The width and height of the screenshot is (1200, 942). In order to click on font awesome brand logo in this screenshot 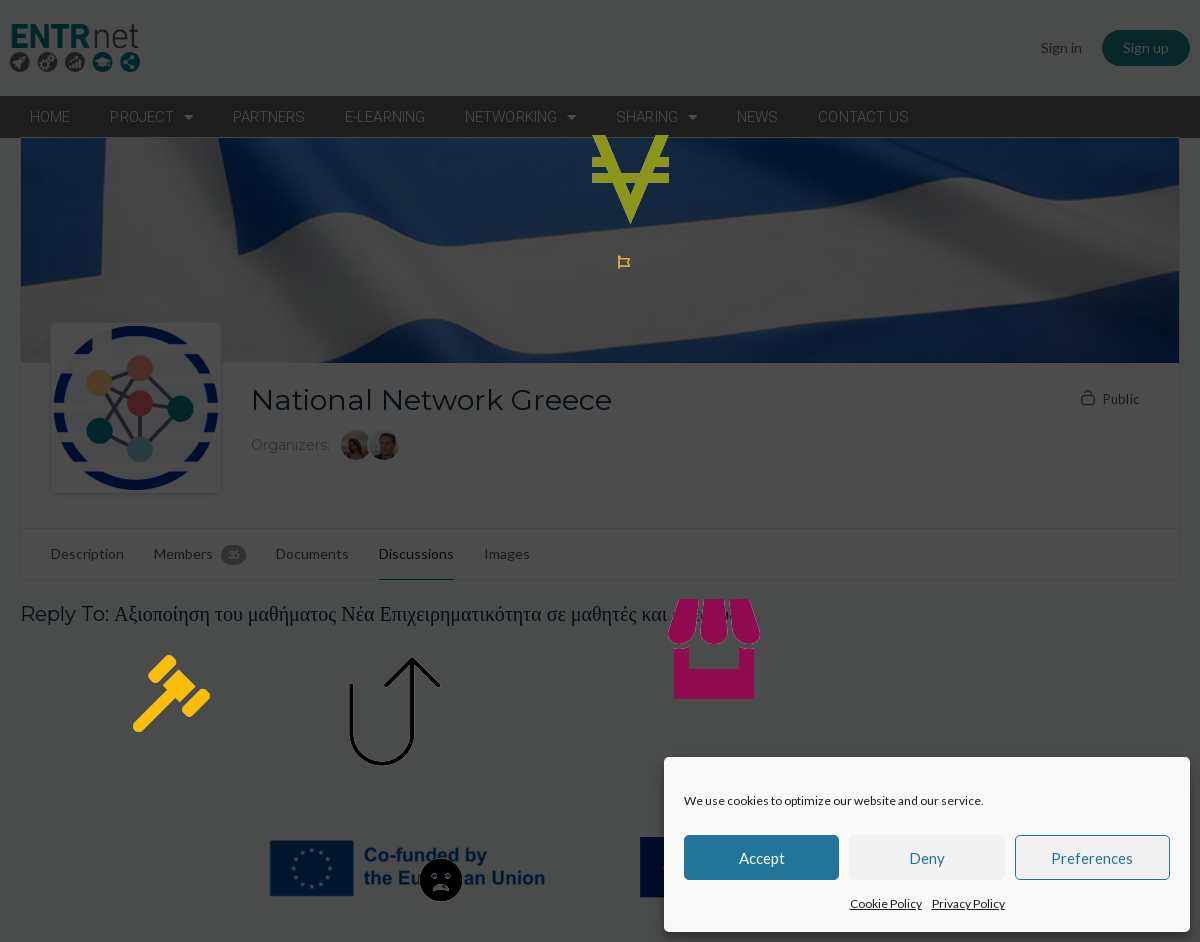, I will do `click(624, 262)`.